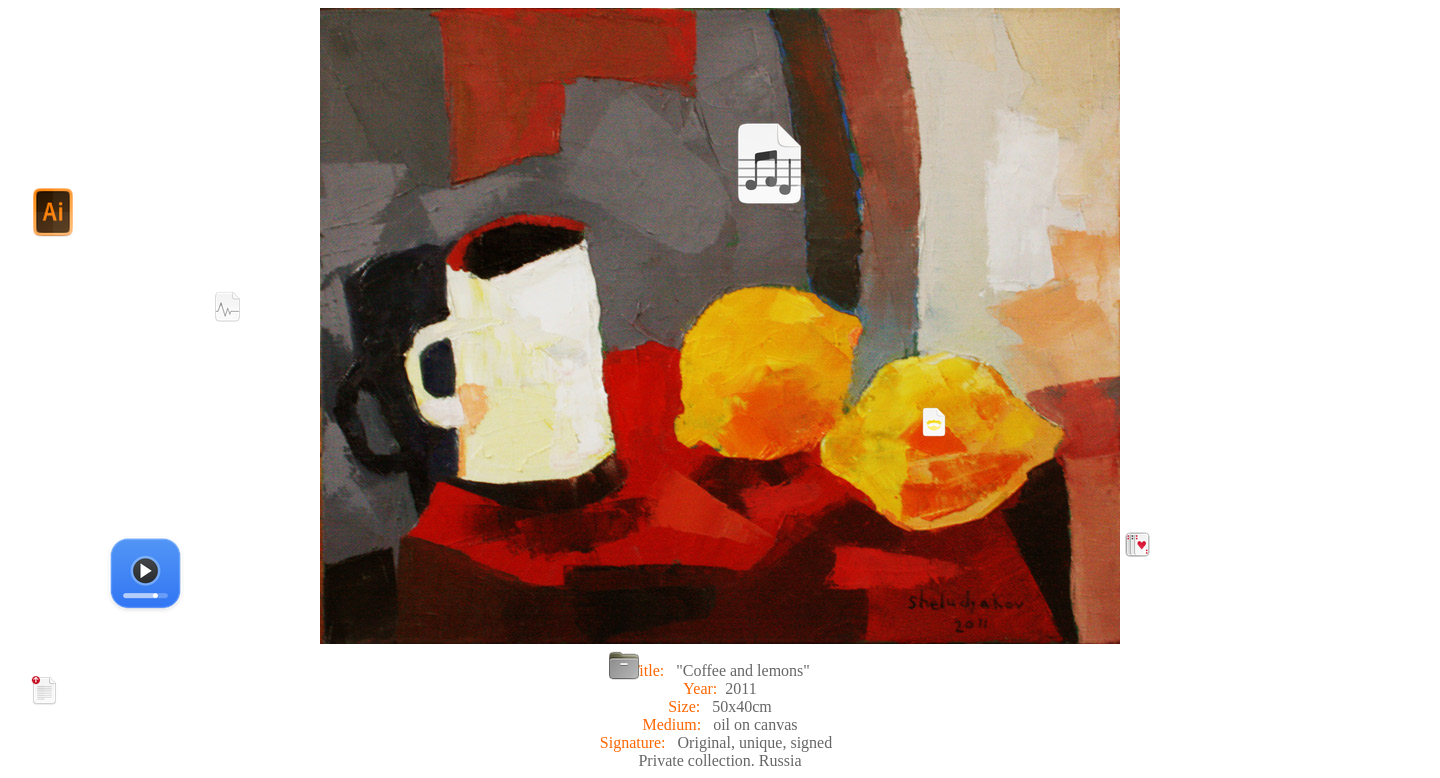 The image size is (1440, 778). I want to click on open multimedia playback settings, so click(145, 574).